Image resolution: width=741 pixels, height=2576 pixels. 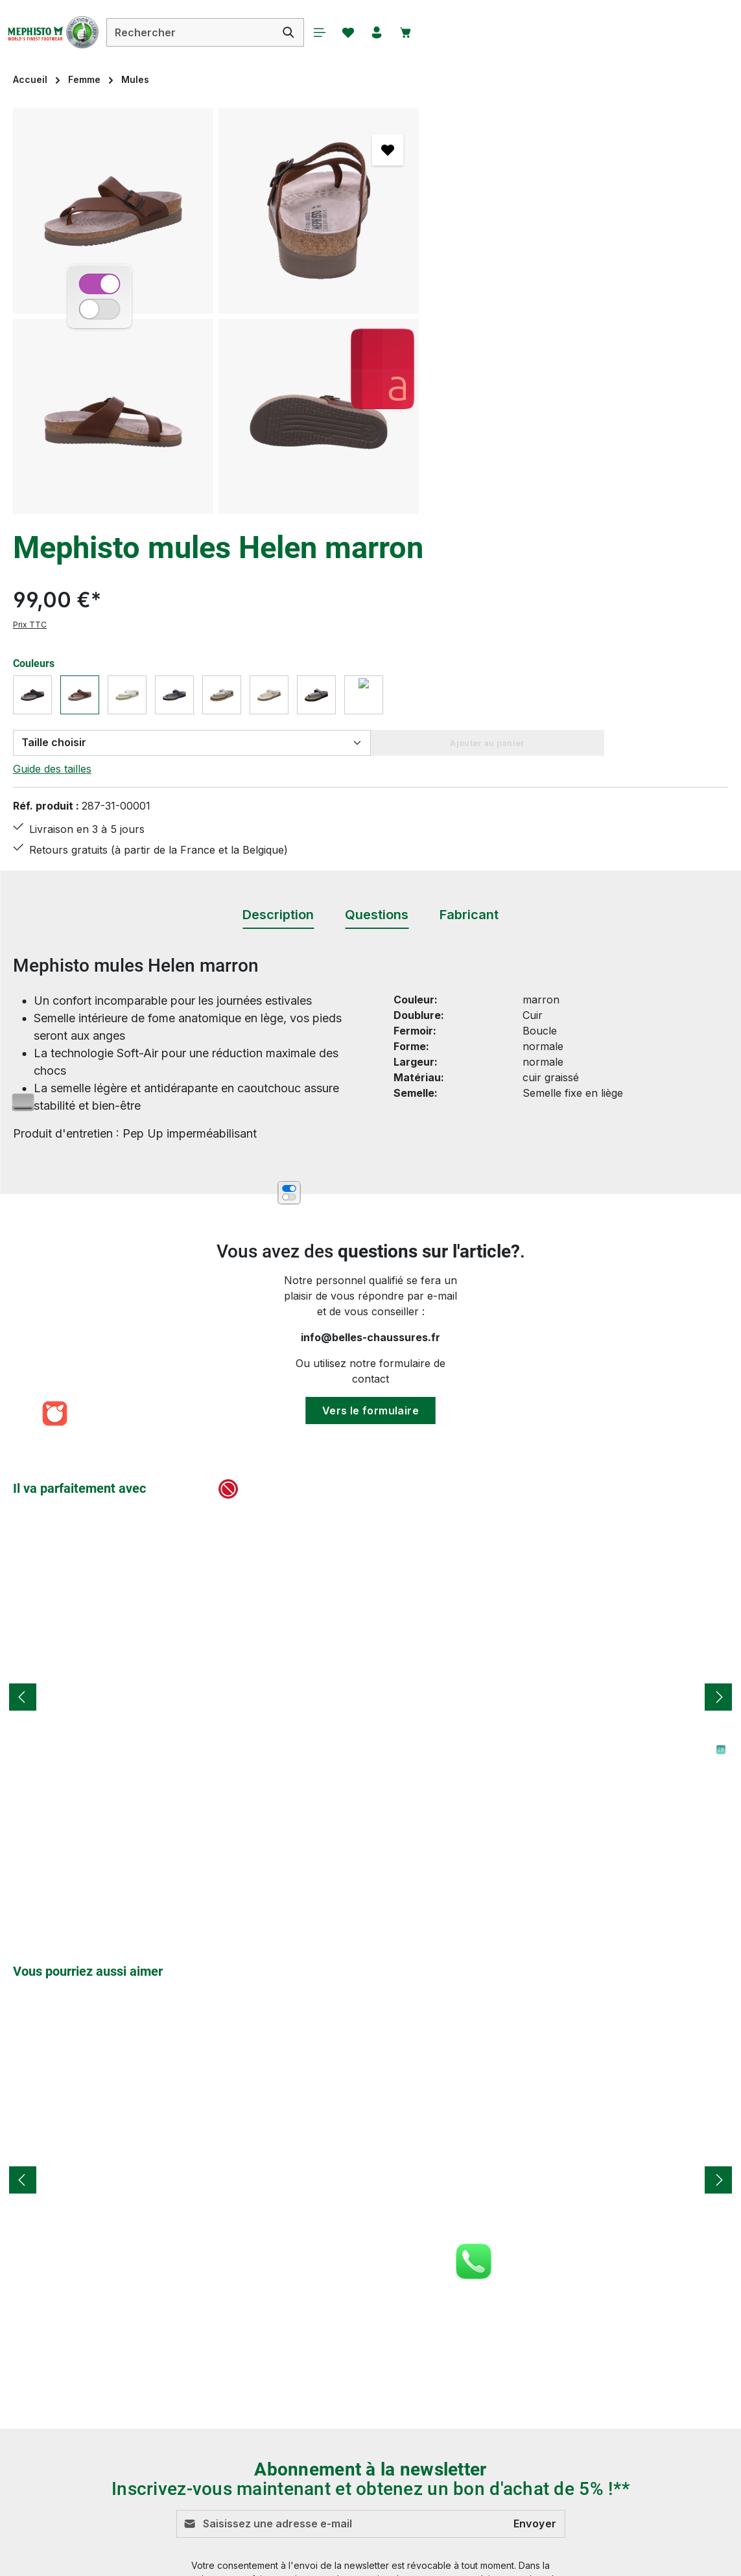 What do you see at coordinates (473, 2261) in the screenshot?
I see `open the phone app to make a call` at bounding box center [473, 2261].